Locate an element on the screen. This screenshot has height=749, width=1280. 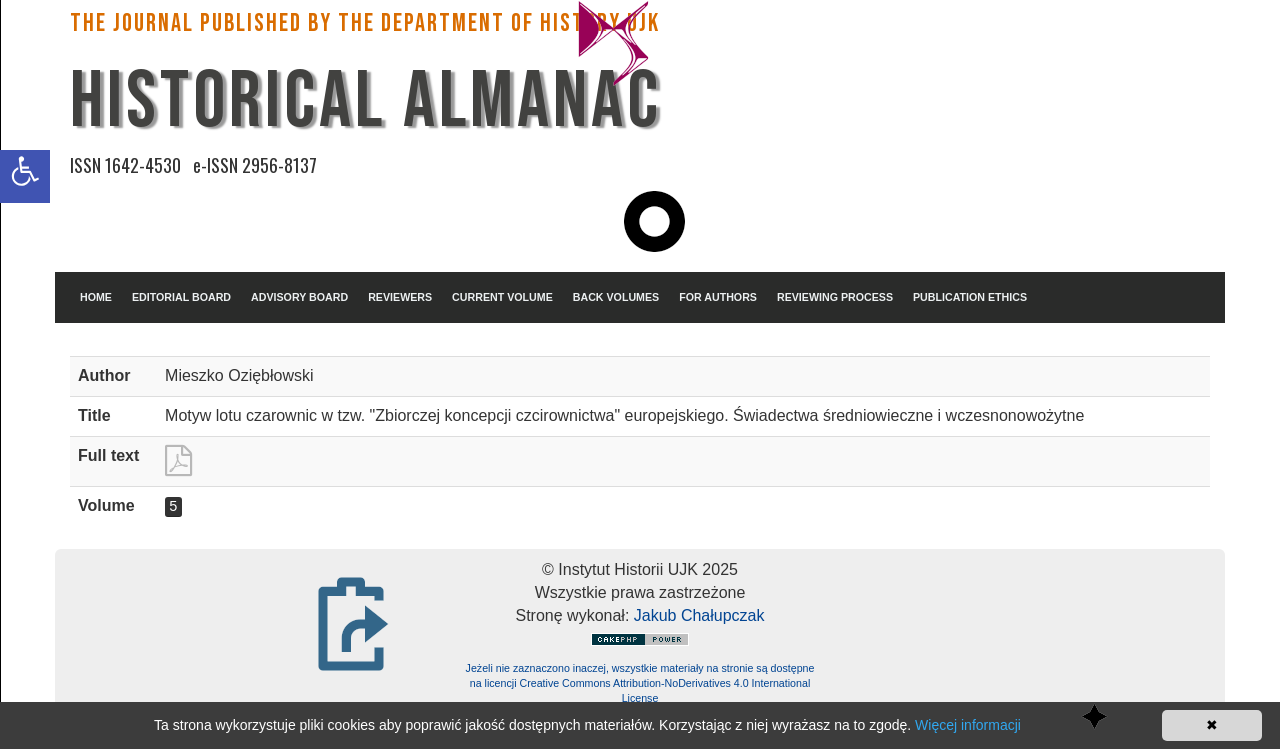
osano privacy platform logo is located at coordinates (654, 221).